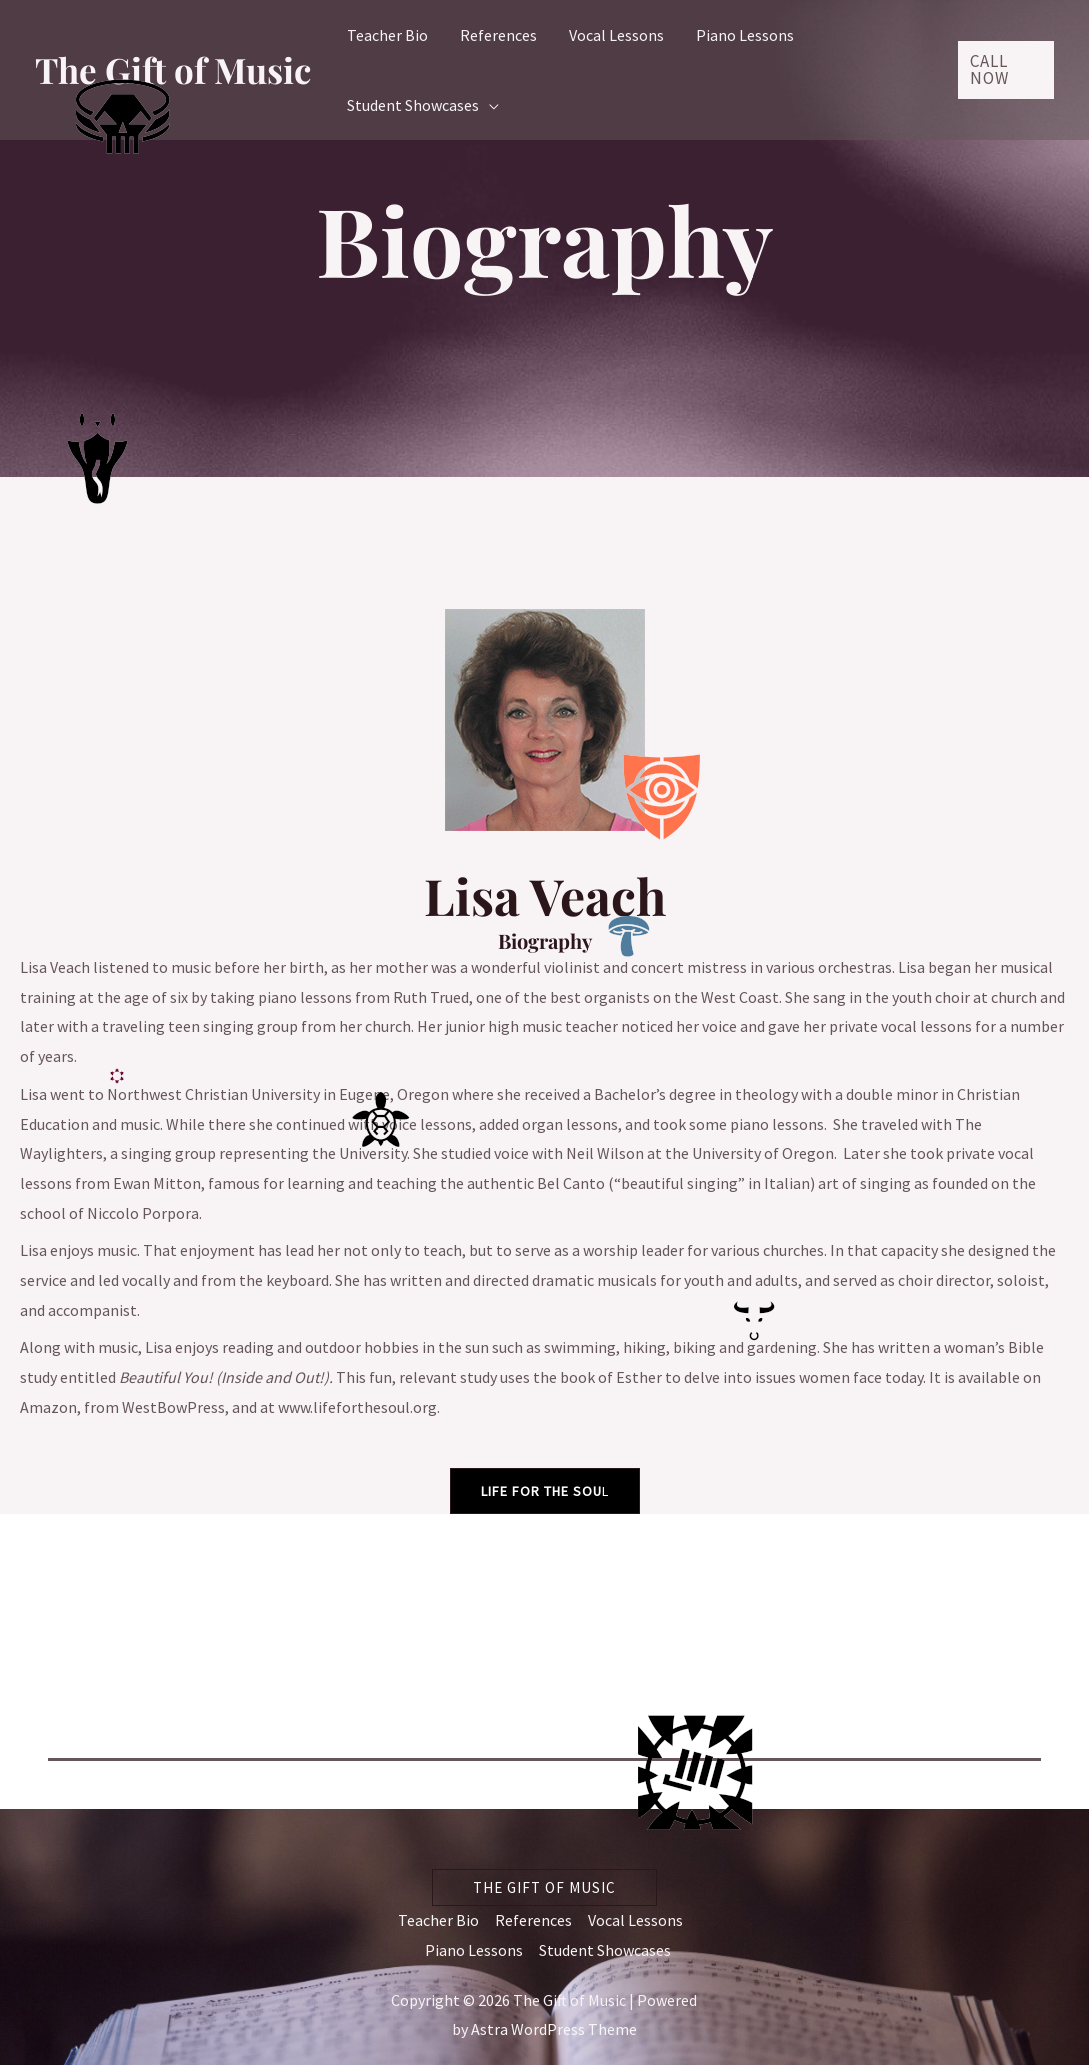 The width and height of the screenshot is (1089, 2065). I want to click on indicates slow loading or processing speed, so click(380, 1119).